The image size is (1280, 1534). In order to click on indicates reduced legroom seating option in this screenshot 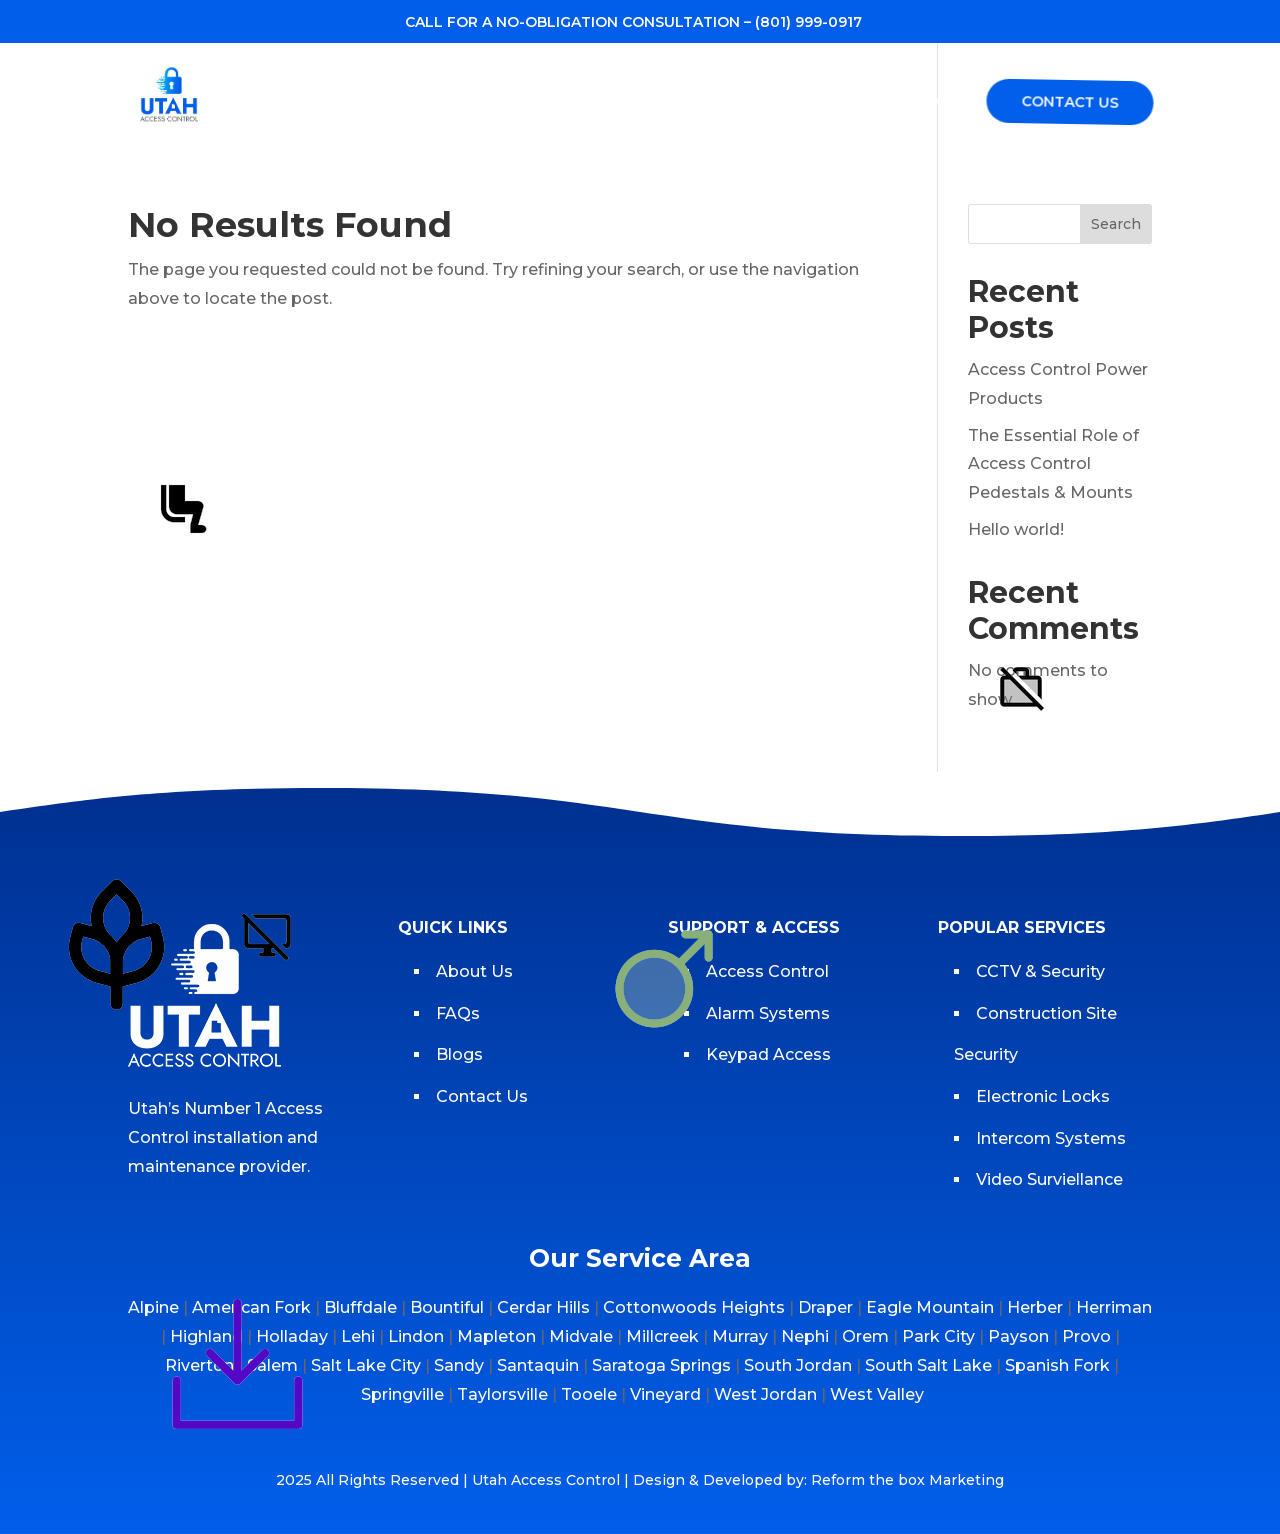, I will do `click(185, 509)`.